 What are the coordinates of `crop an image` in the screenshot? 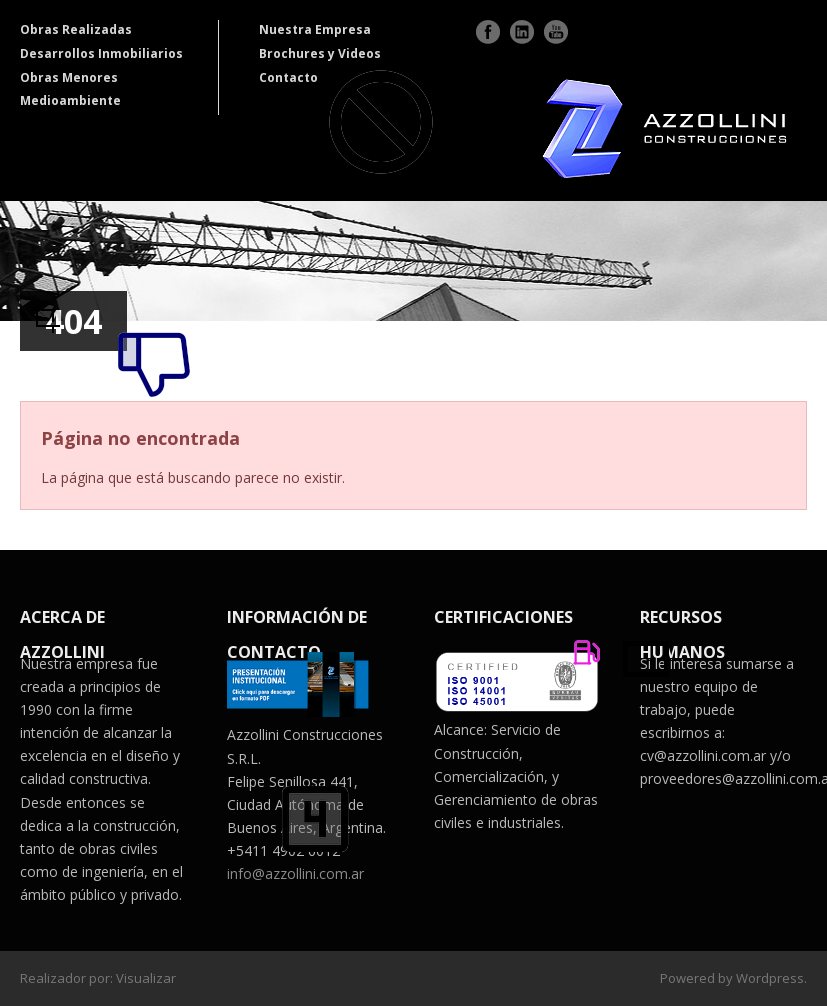 It's located at (45, 318).